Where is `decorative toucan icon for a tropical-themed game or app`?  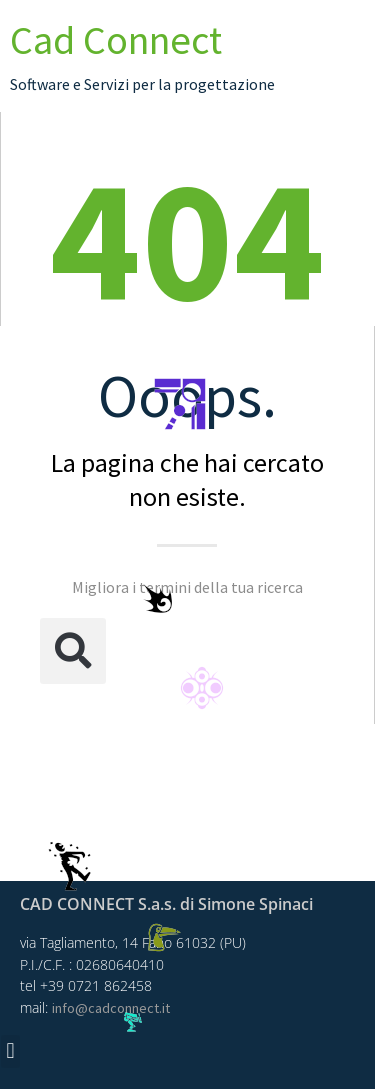
decorative toucan icon for a tropical-themed game or app is located at coordinates (164, 937).